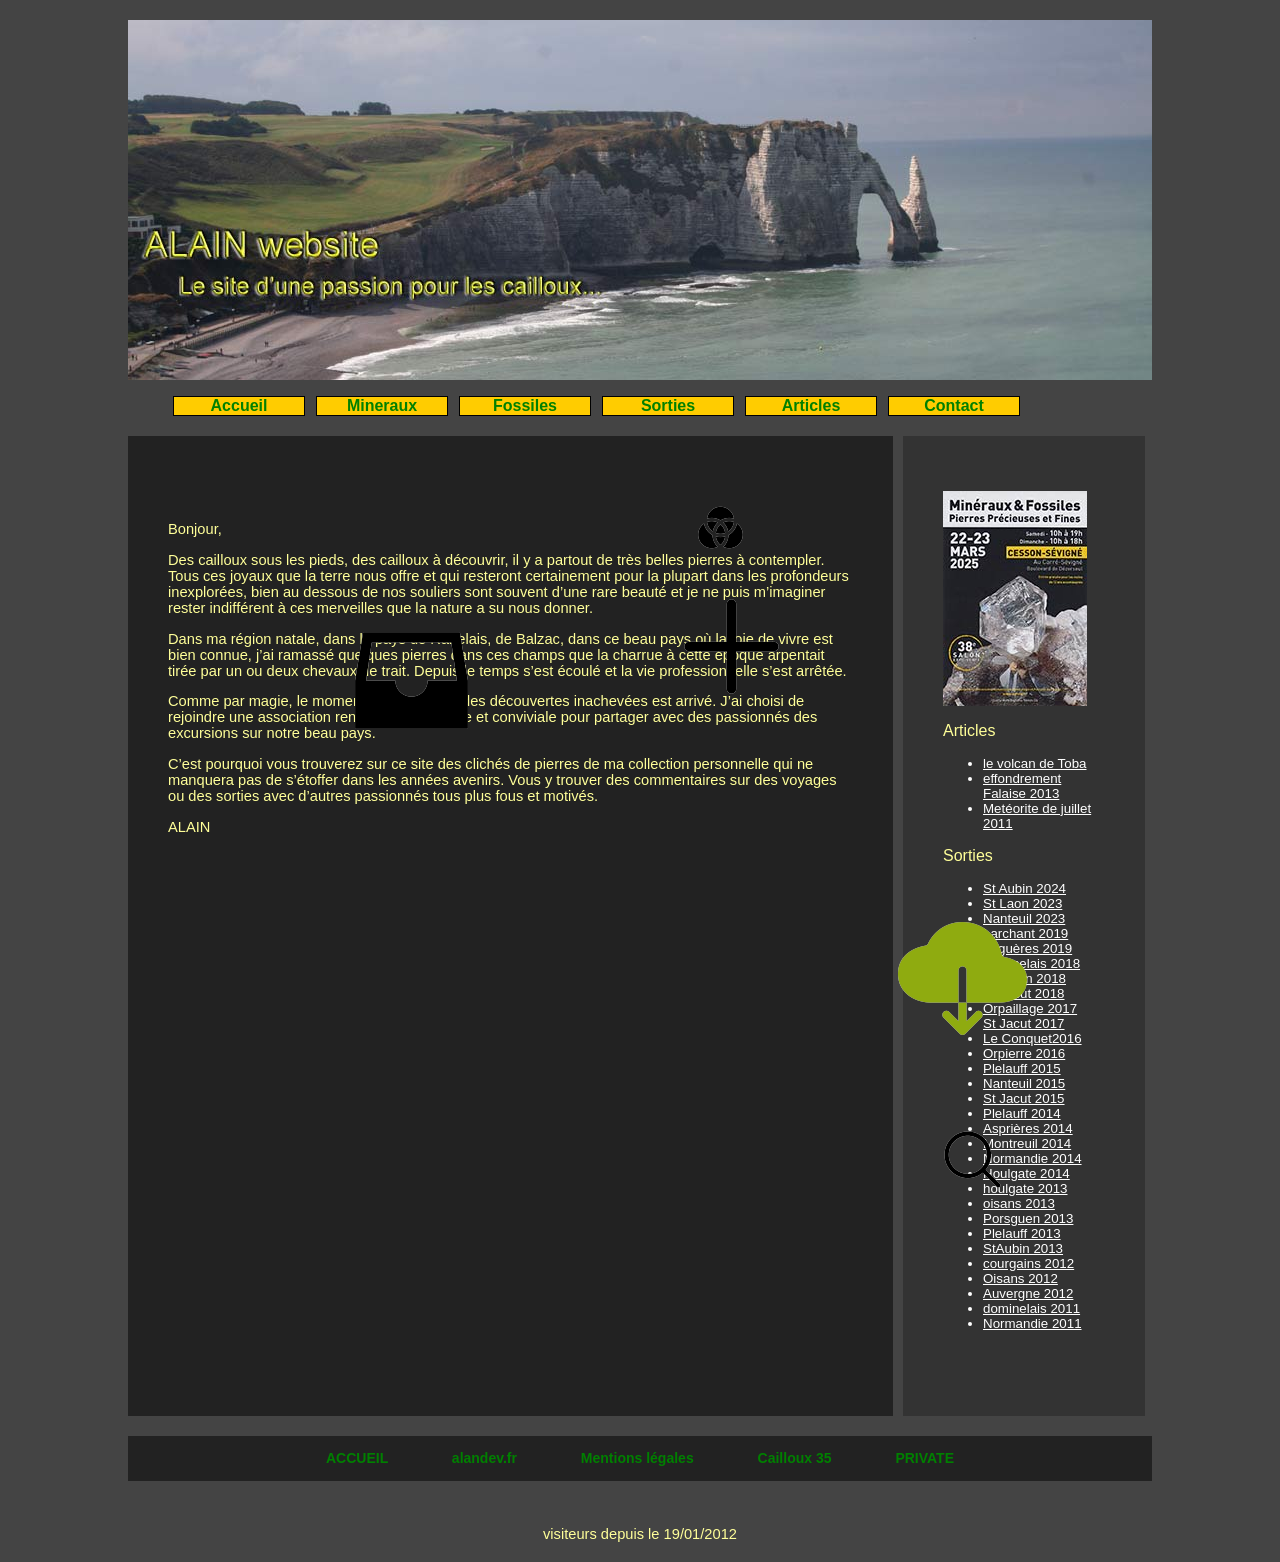 This screenshot has height=1562, width=1280. I want to click on search for content or items, so click(972, 1159).